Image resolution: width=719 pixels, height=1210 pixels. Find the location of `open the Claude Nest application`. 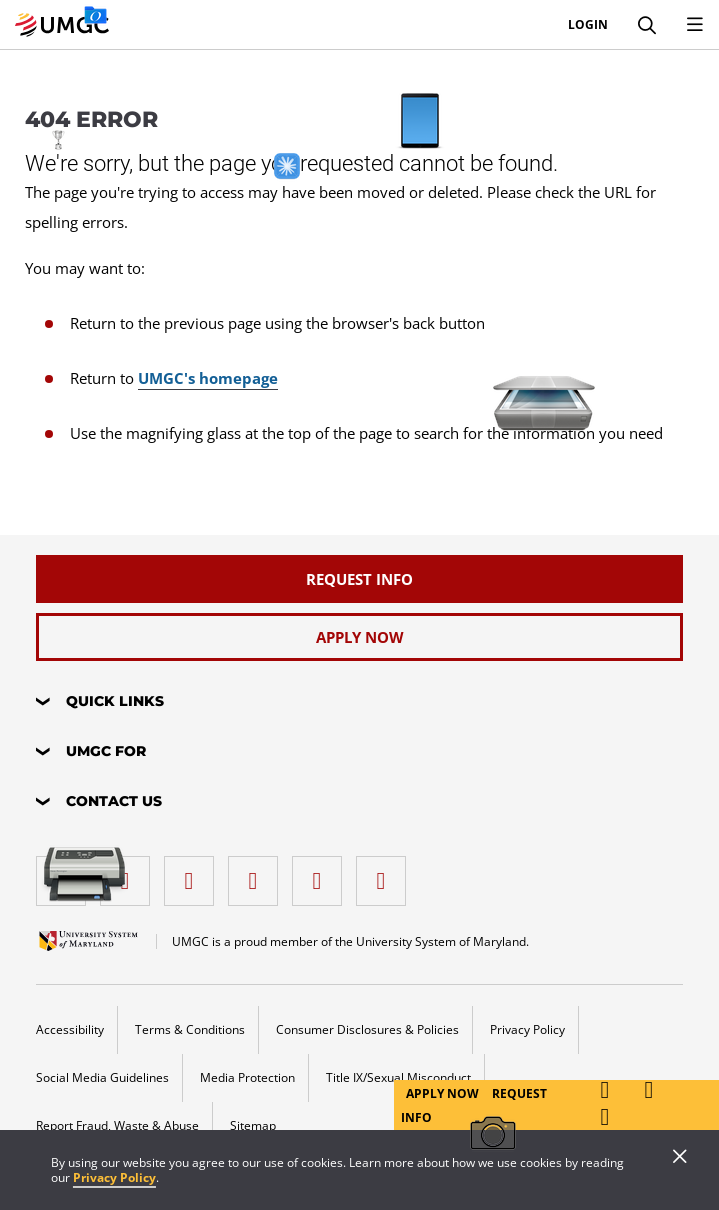

open the Claude Nest application is located at coordinates (287, 166).